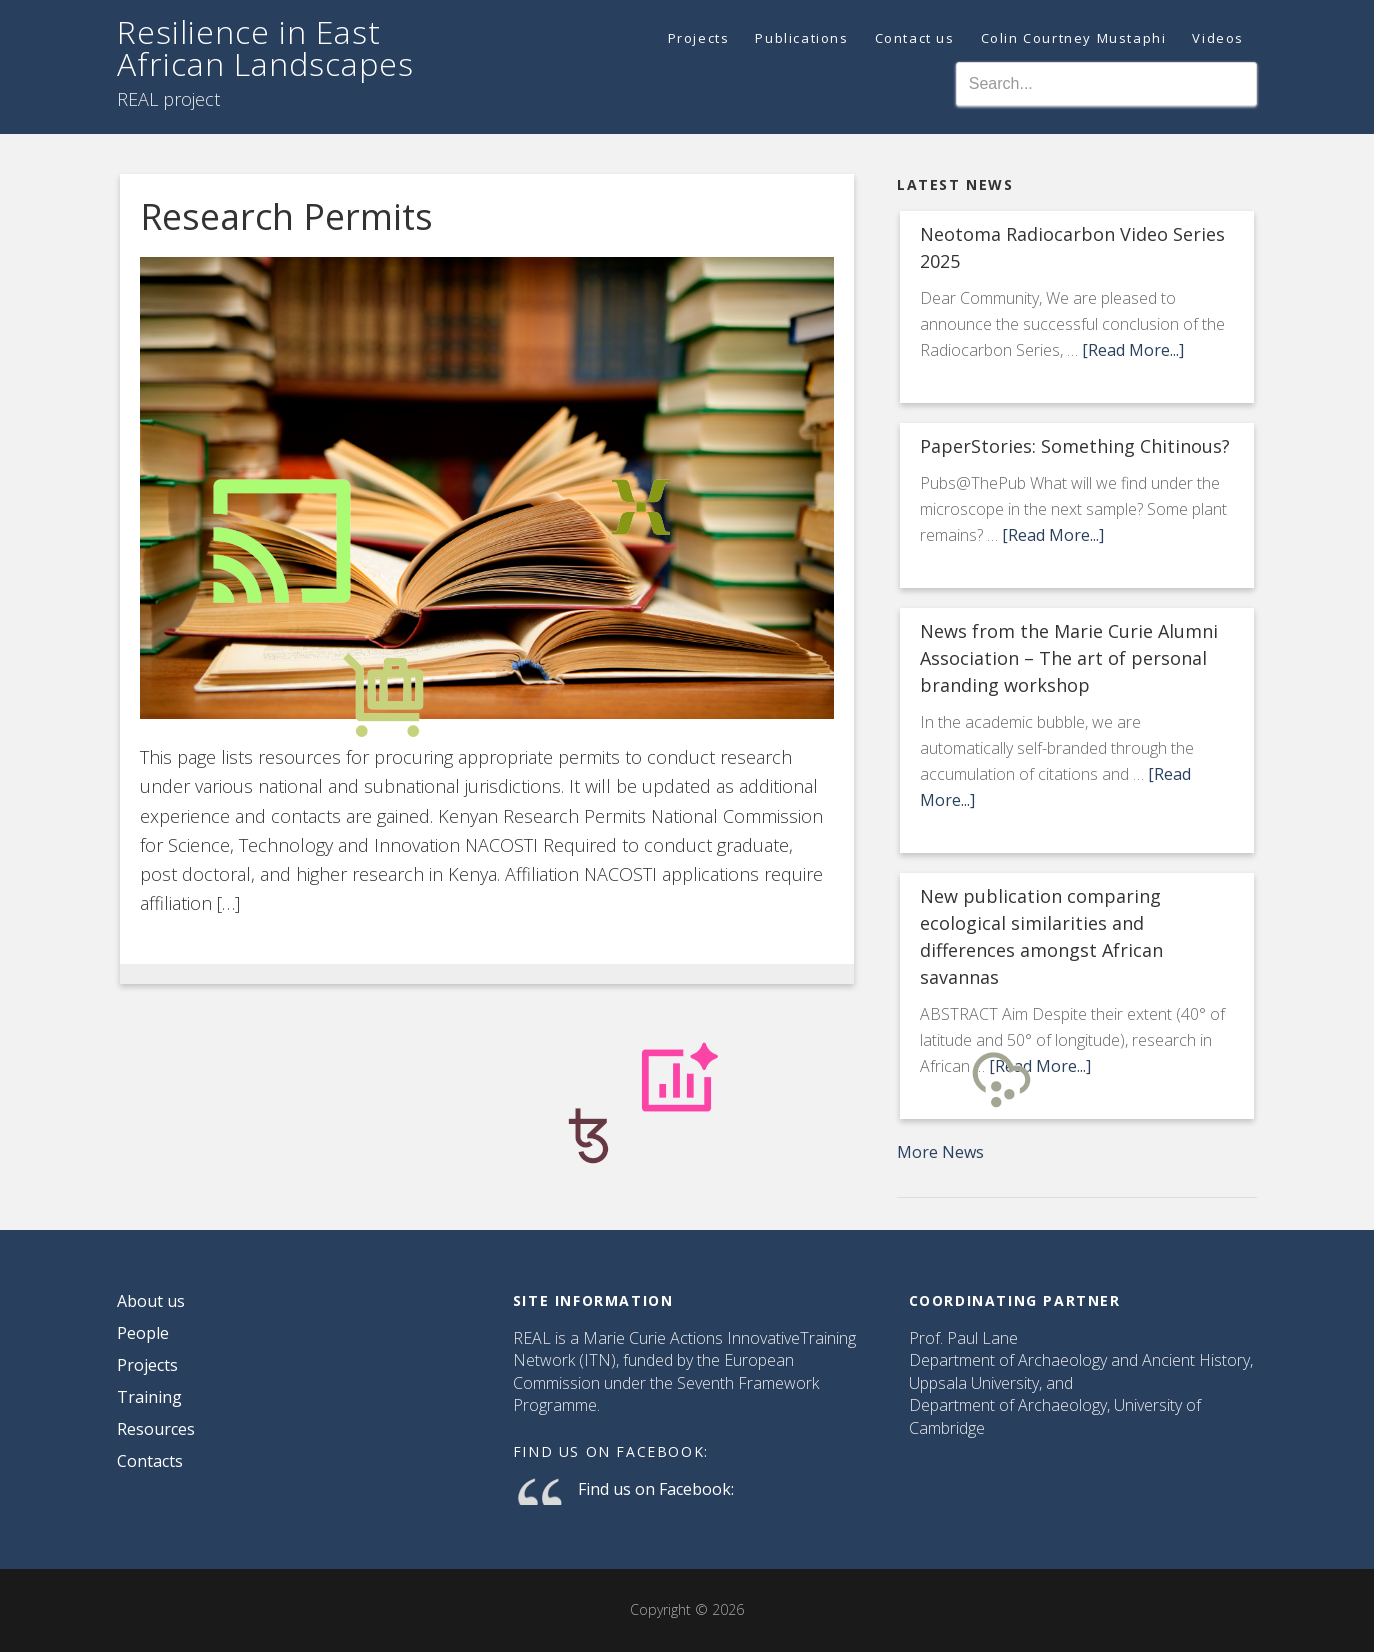 This screenshot has width=1374, height=1652. What do you see at coordinates (676, 1080) in the screenshot?
I see `view AI-generated analytics or insights` at bounding box center [676, 1080].